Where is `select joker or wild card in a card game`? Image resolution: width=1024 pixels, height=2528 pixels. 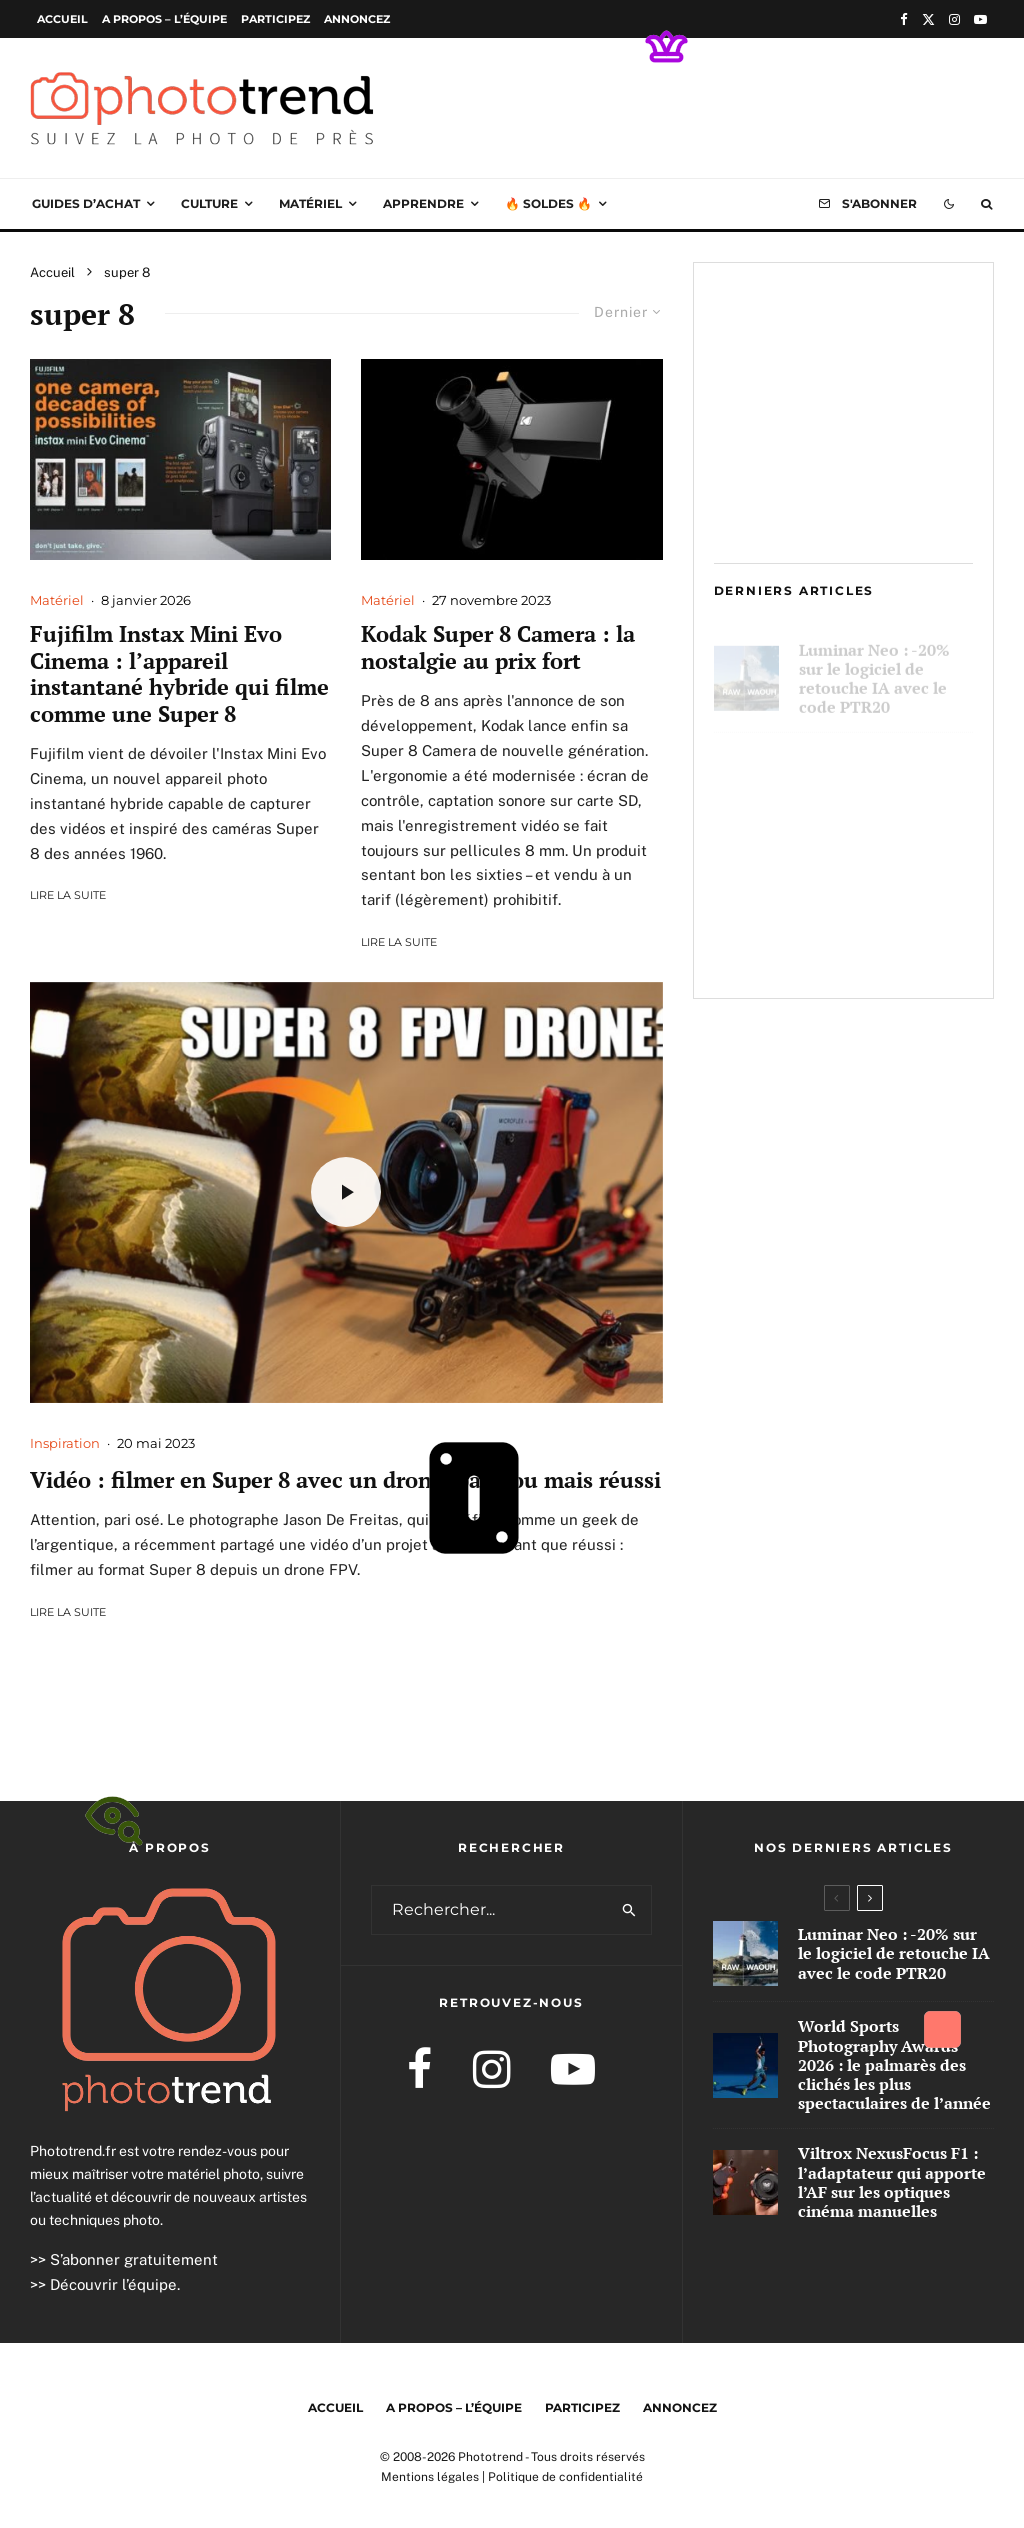 select joker or wild card in a card game is located at coordinates (666, 45).